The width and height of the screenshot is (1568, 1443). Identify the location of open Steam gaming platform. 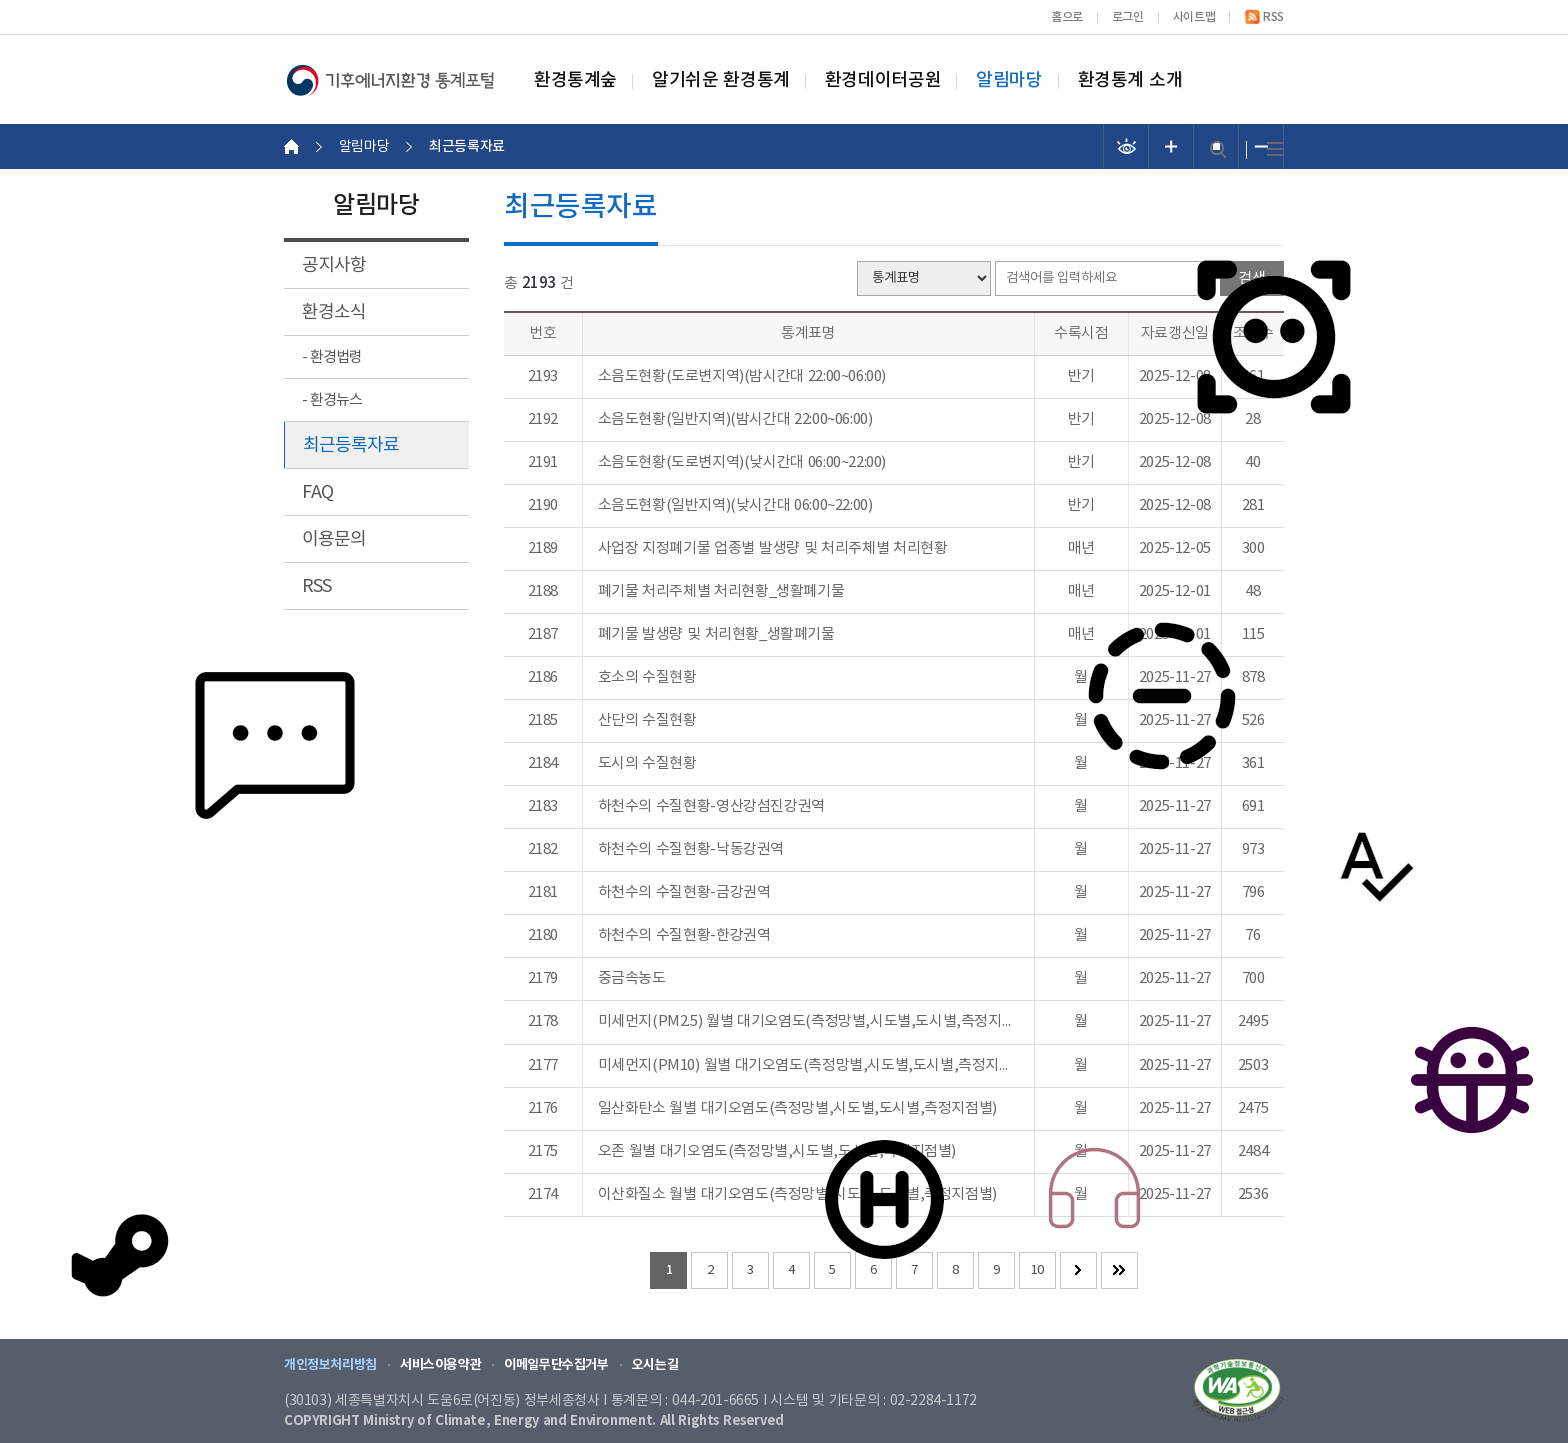
(120, 1253).